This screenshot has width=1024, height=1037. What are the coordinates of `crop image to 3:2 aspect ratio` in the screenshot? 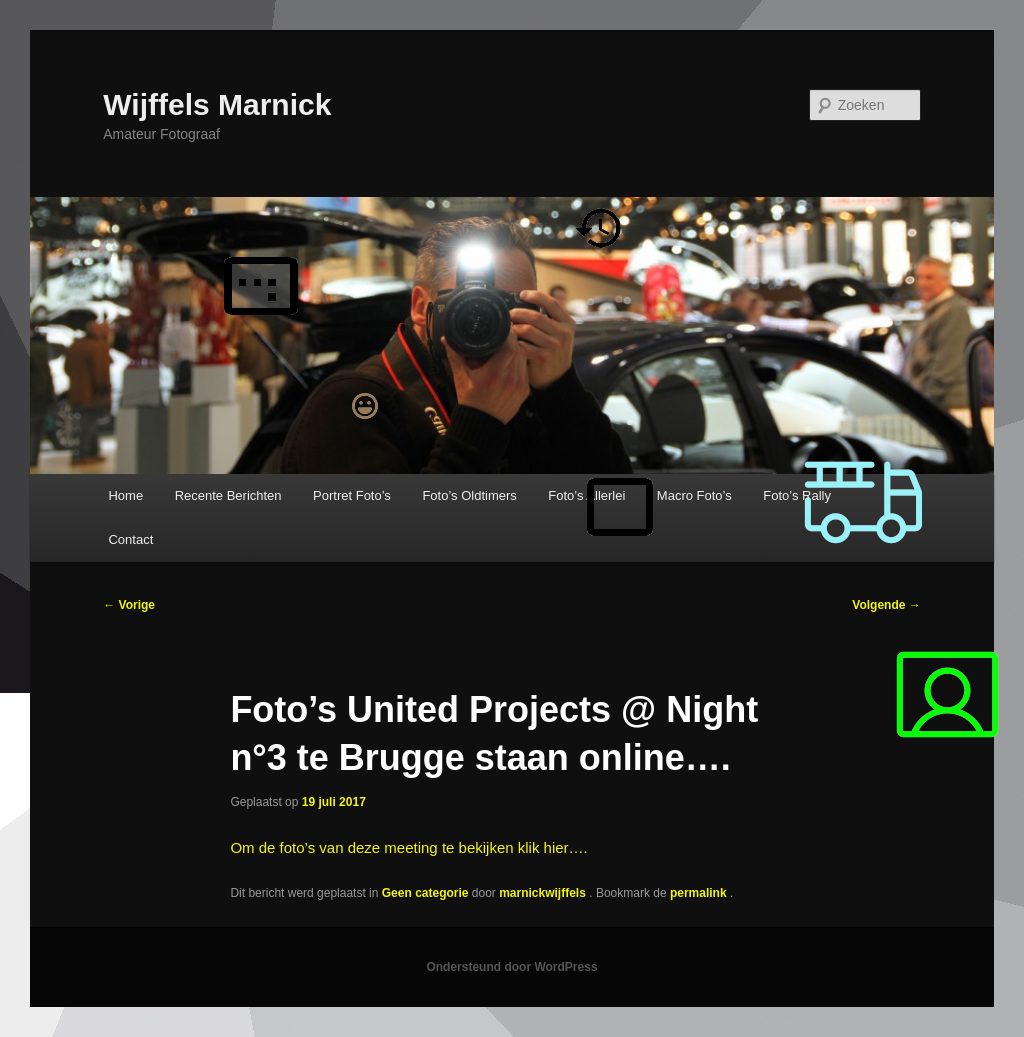 It's located at (620, 507).